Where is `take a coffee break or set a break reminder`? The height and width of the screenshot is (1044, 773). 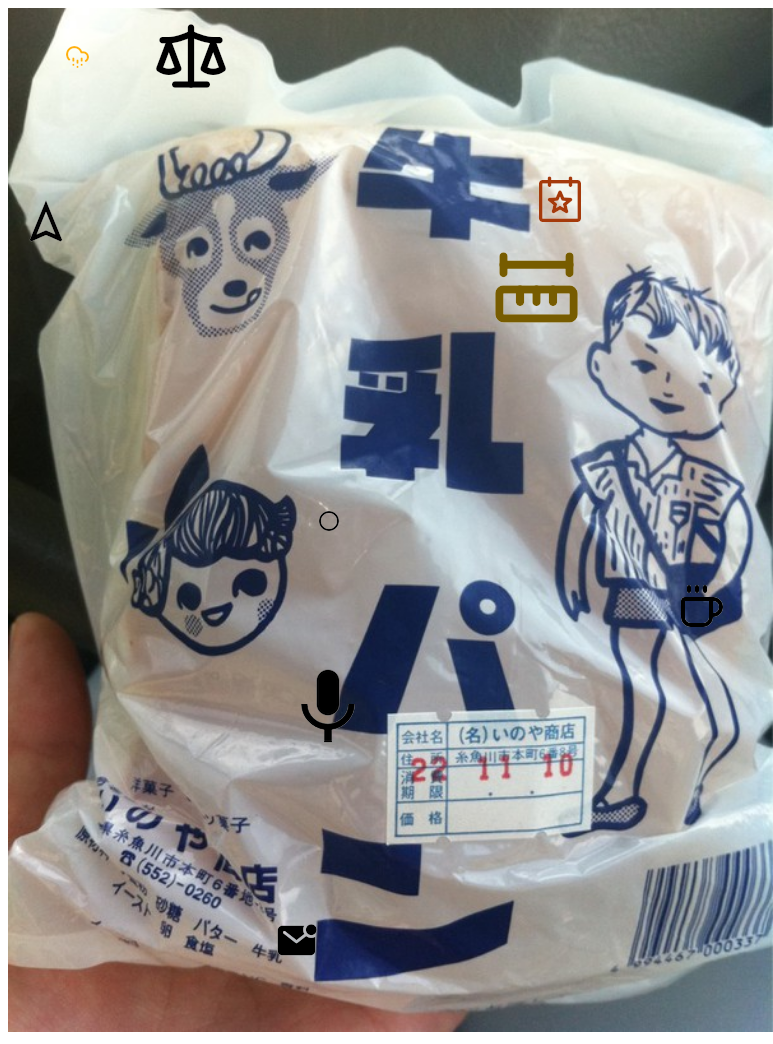
take a coffee break or set a break reminder is located at coordinates (701, 607).